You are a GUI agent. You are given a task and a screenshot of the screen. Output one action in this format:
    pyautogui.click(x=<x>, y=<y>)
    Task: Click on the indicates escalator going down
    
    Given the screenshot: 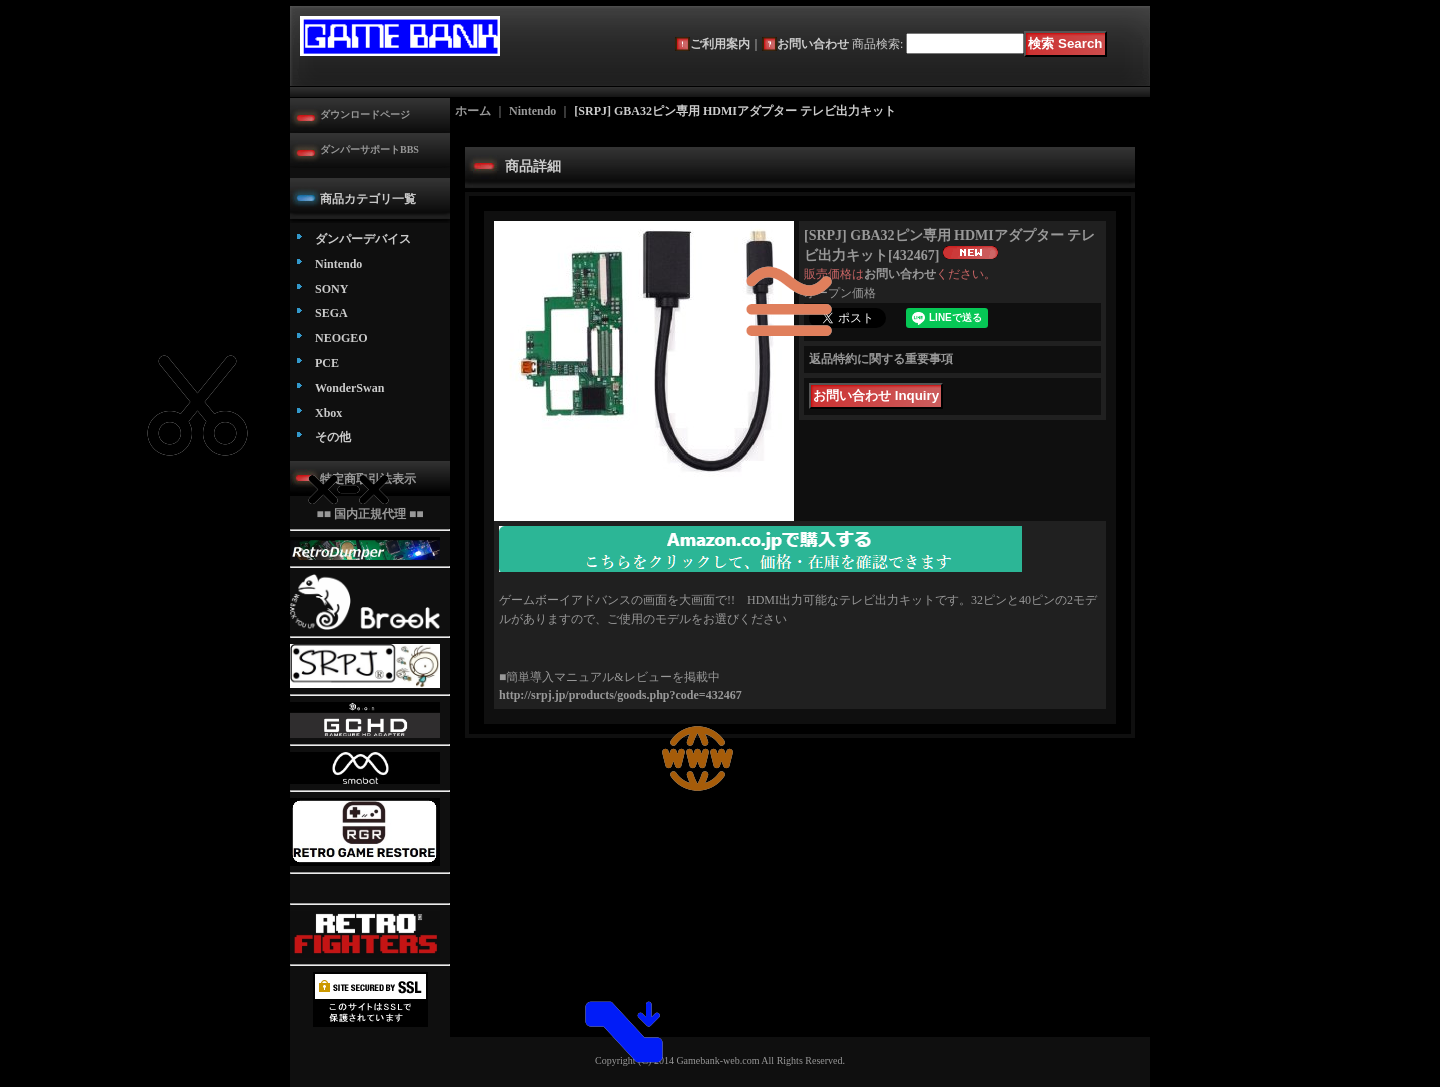 What is the action you would take?
    pyautogui.click(x=624, y=1032)
    